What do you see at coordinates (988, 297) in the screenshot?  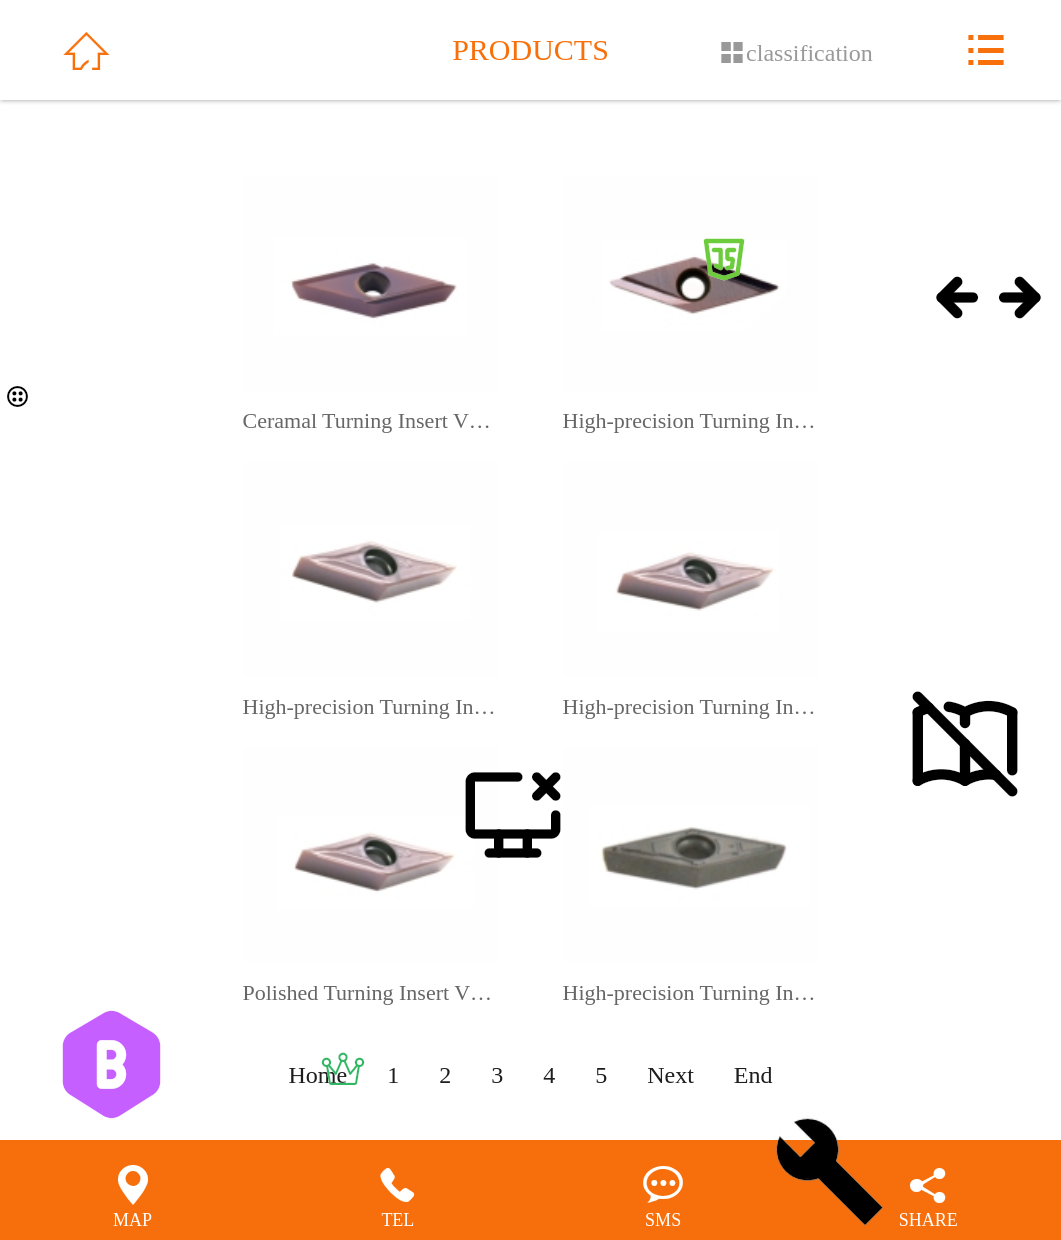 I see `adjust horizontal position or spacing` at bounding box center [988, 297].